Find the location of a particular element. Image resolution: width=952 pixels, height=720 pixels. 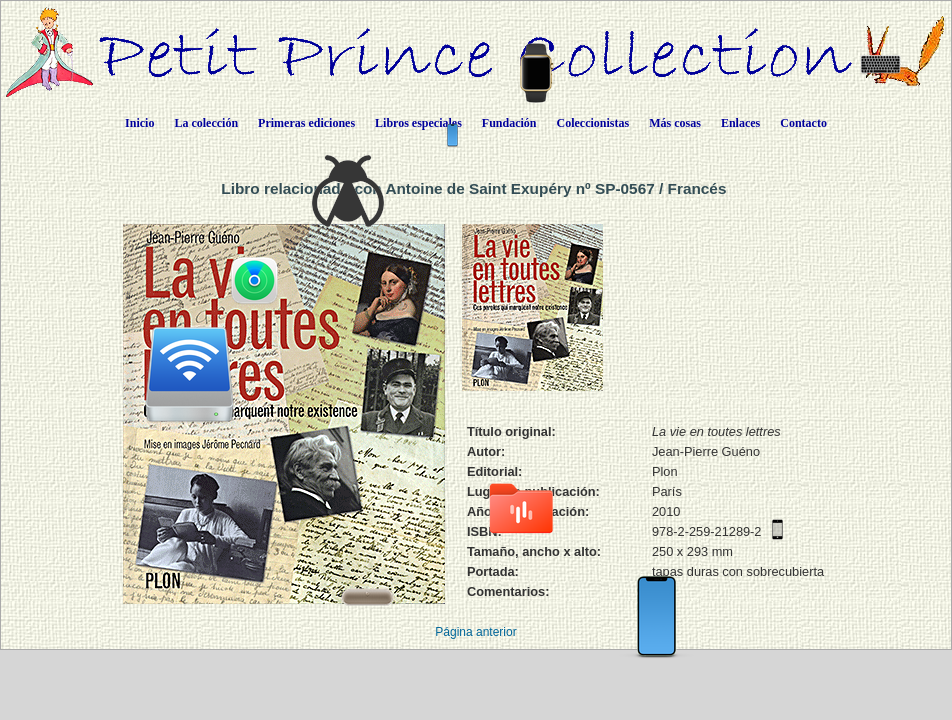

iPhone 12 mini device icon is located at coordinates (656, 617).